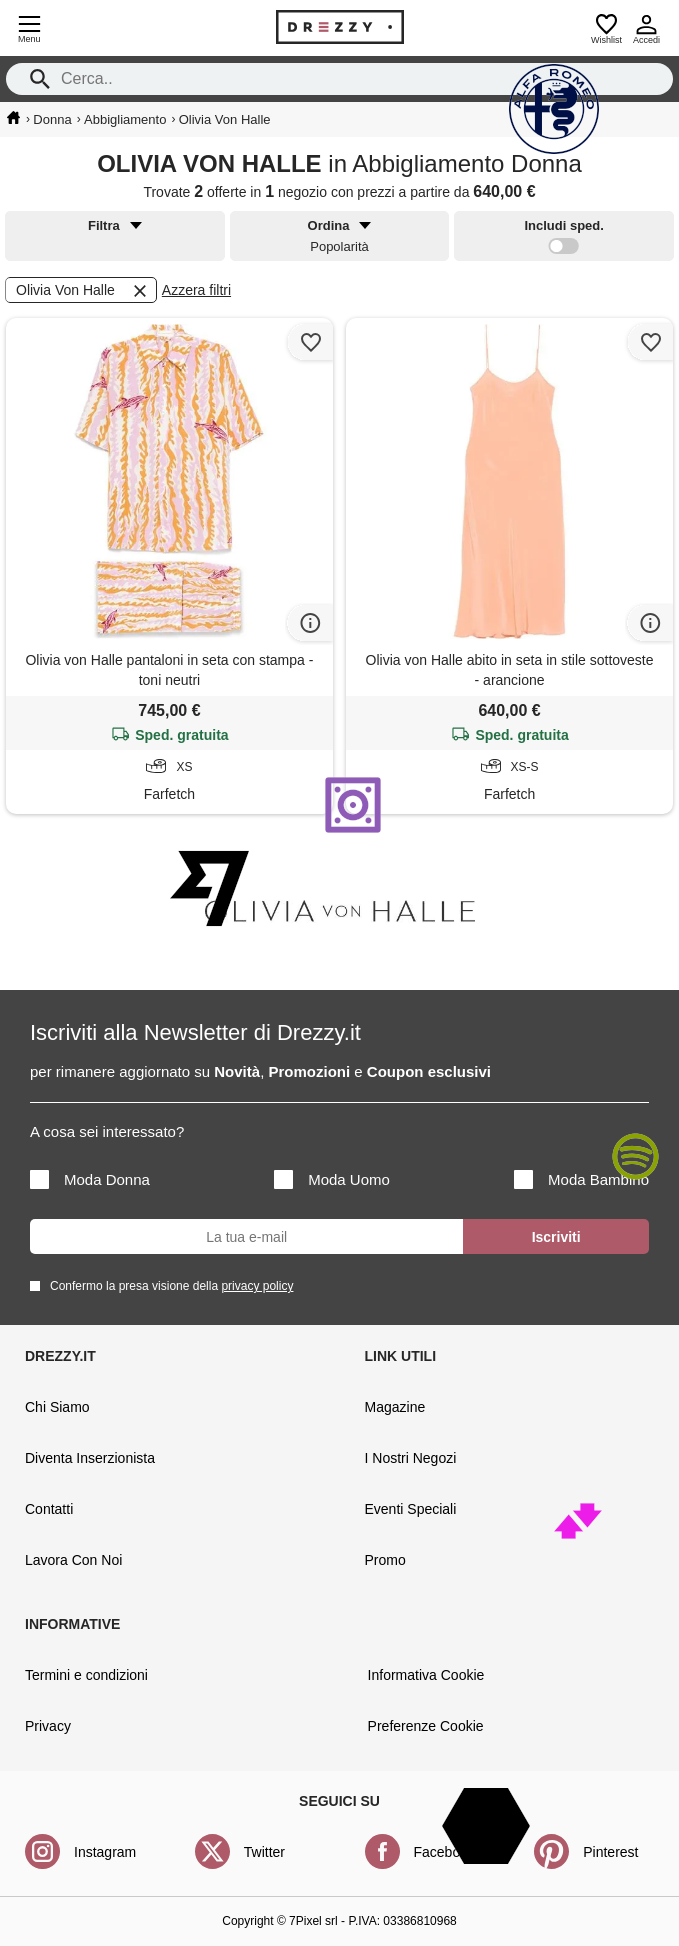  Describe the element at coordinates (209, 888) in the screenshot. I see `open the Wise money transfer app` at that location.